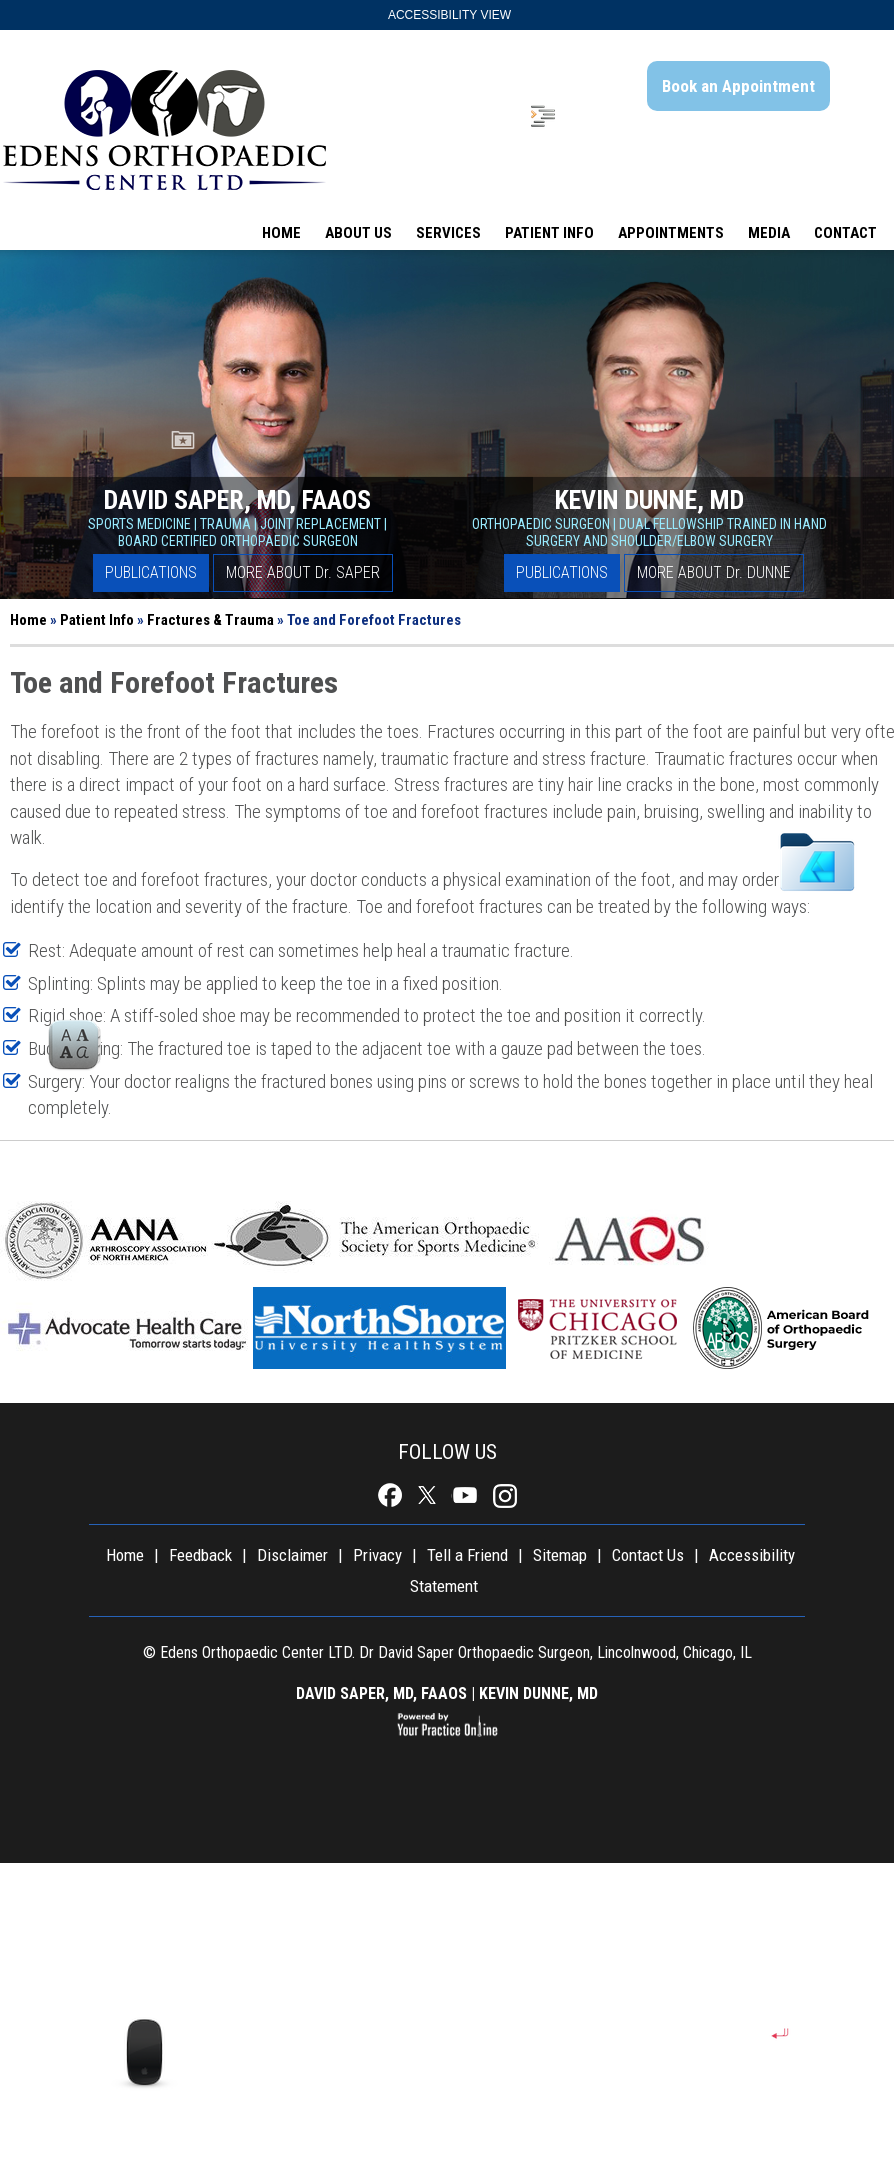 This screenshot has height=2157, width=894. I want to click on open font book to manage installed fonts, so click(73, 1044).